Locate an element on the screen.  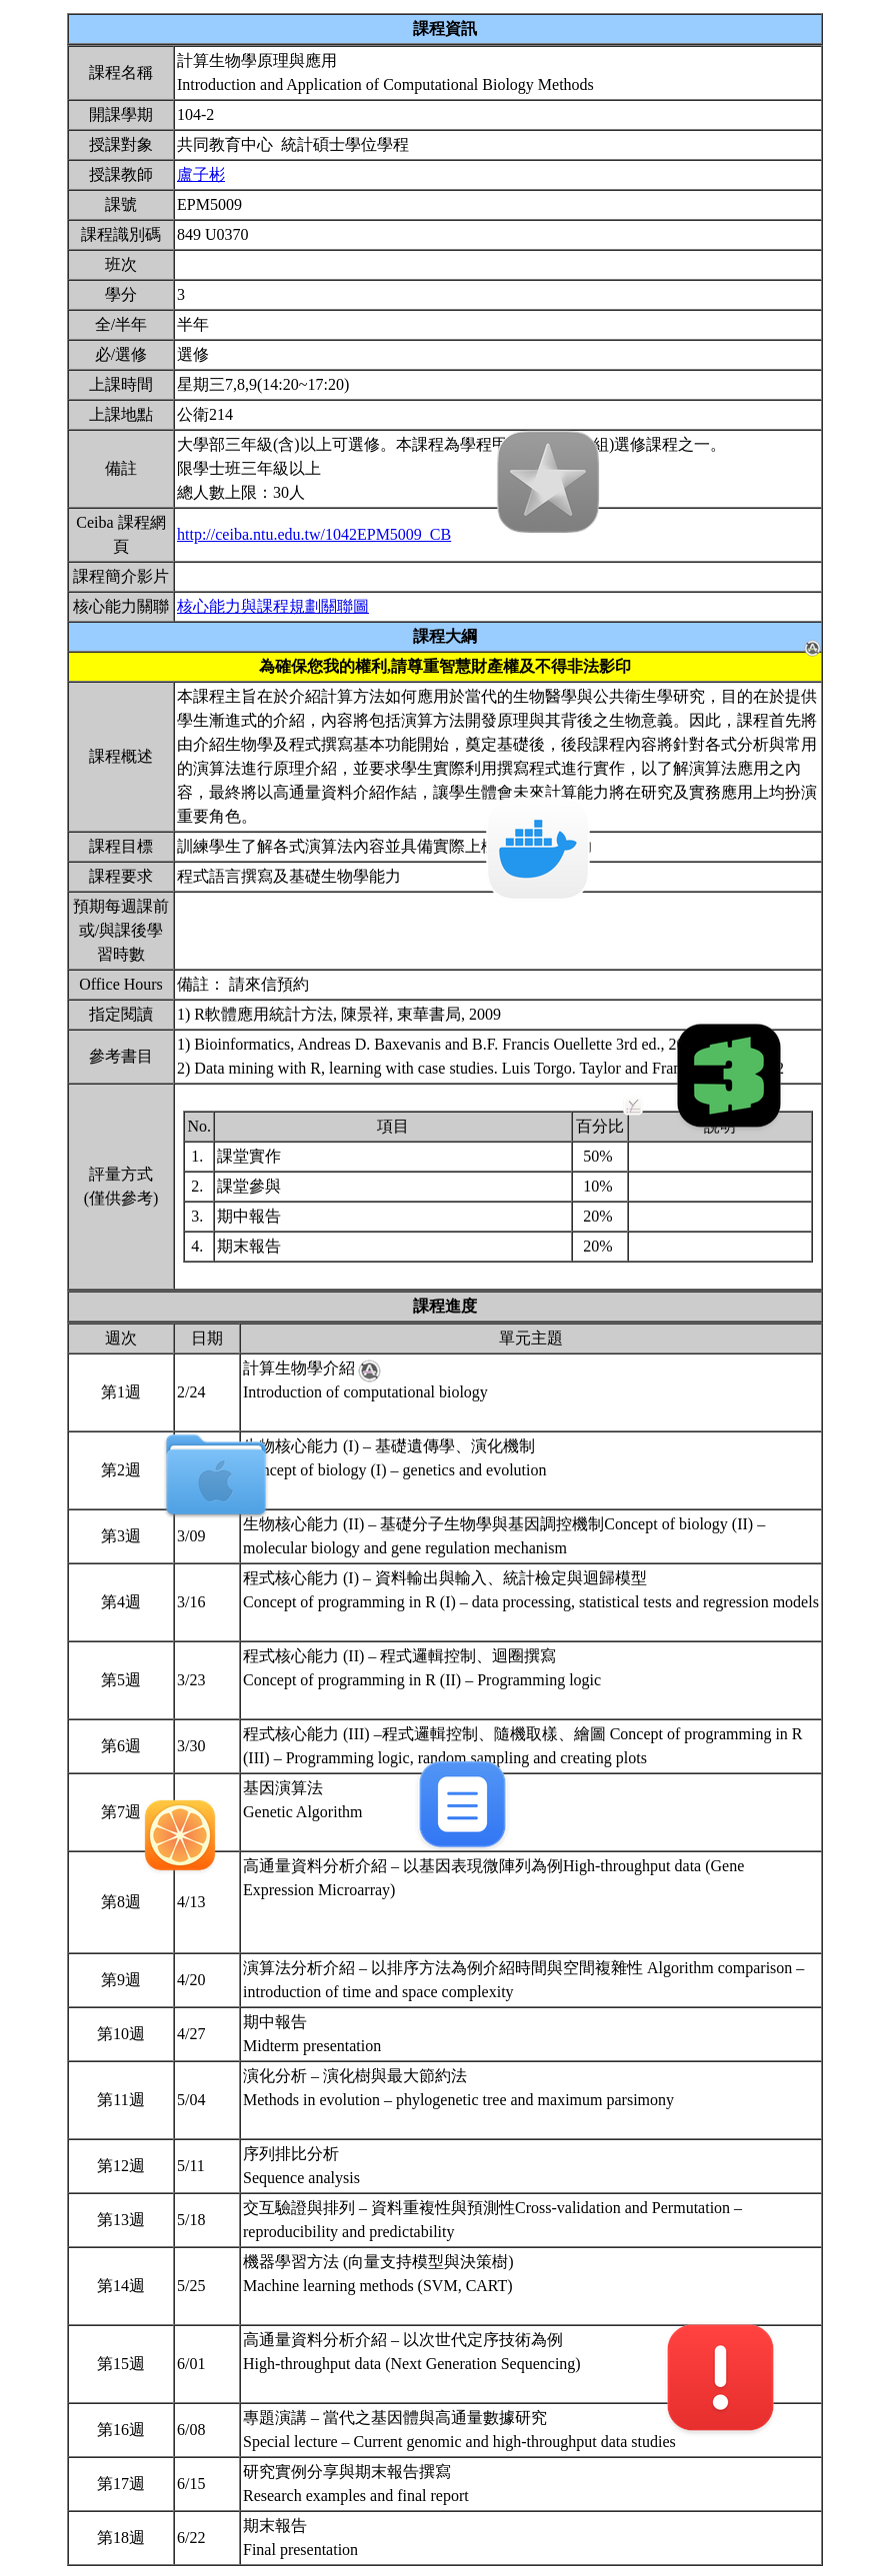
open the iTunes Store app is located at coordinates (548, 482).